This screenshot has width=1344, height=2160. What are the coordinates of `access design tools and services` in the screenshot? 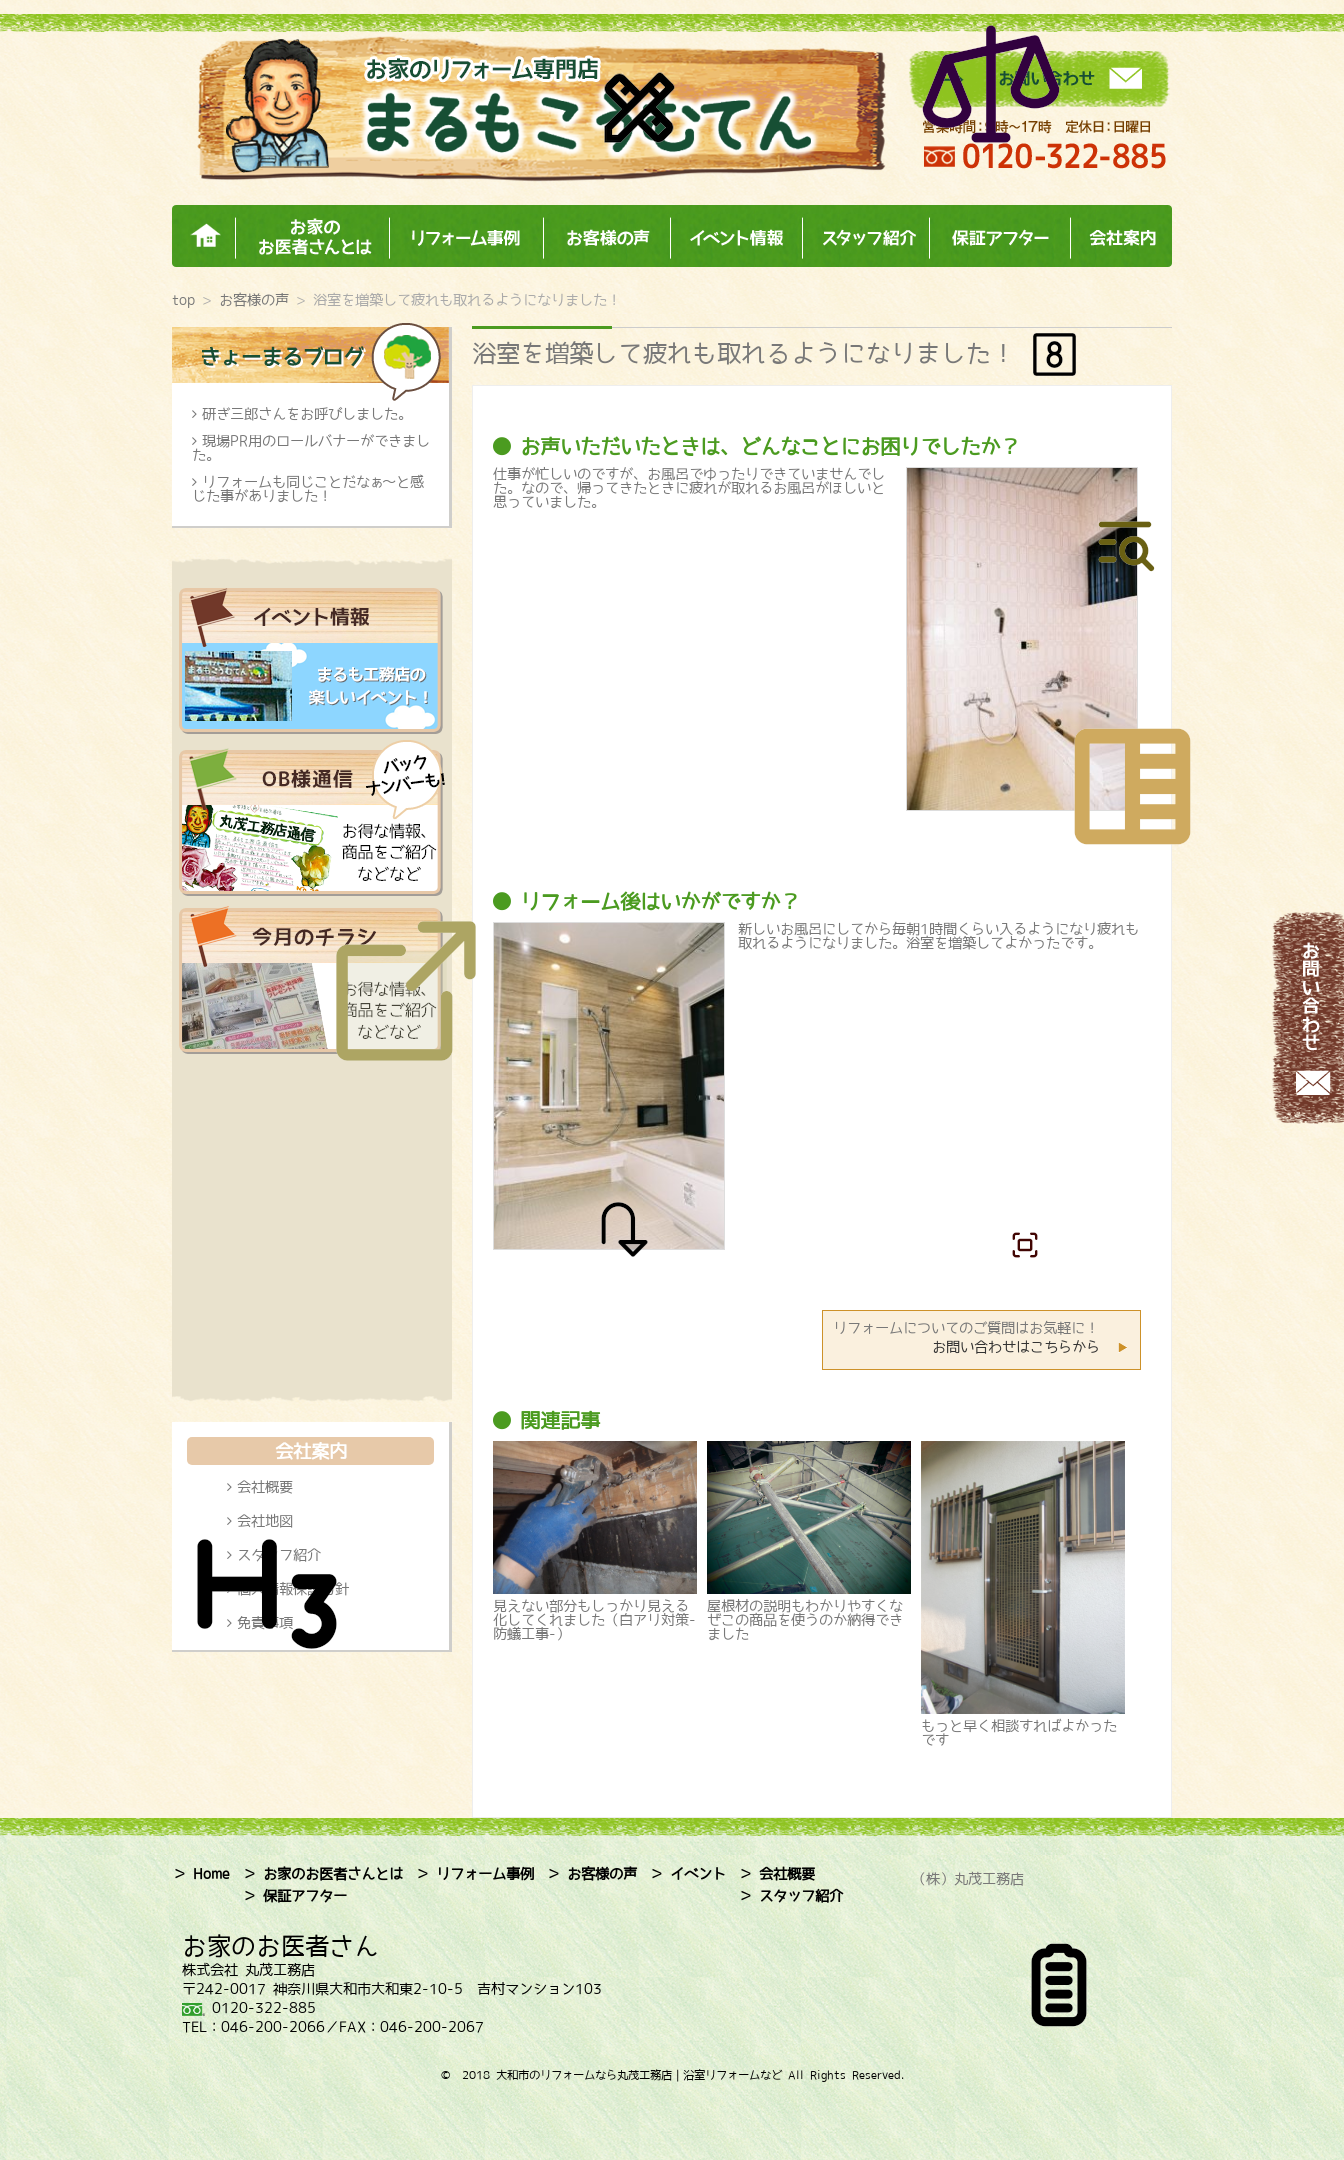 It's located at (639, 108).